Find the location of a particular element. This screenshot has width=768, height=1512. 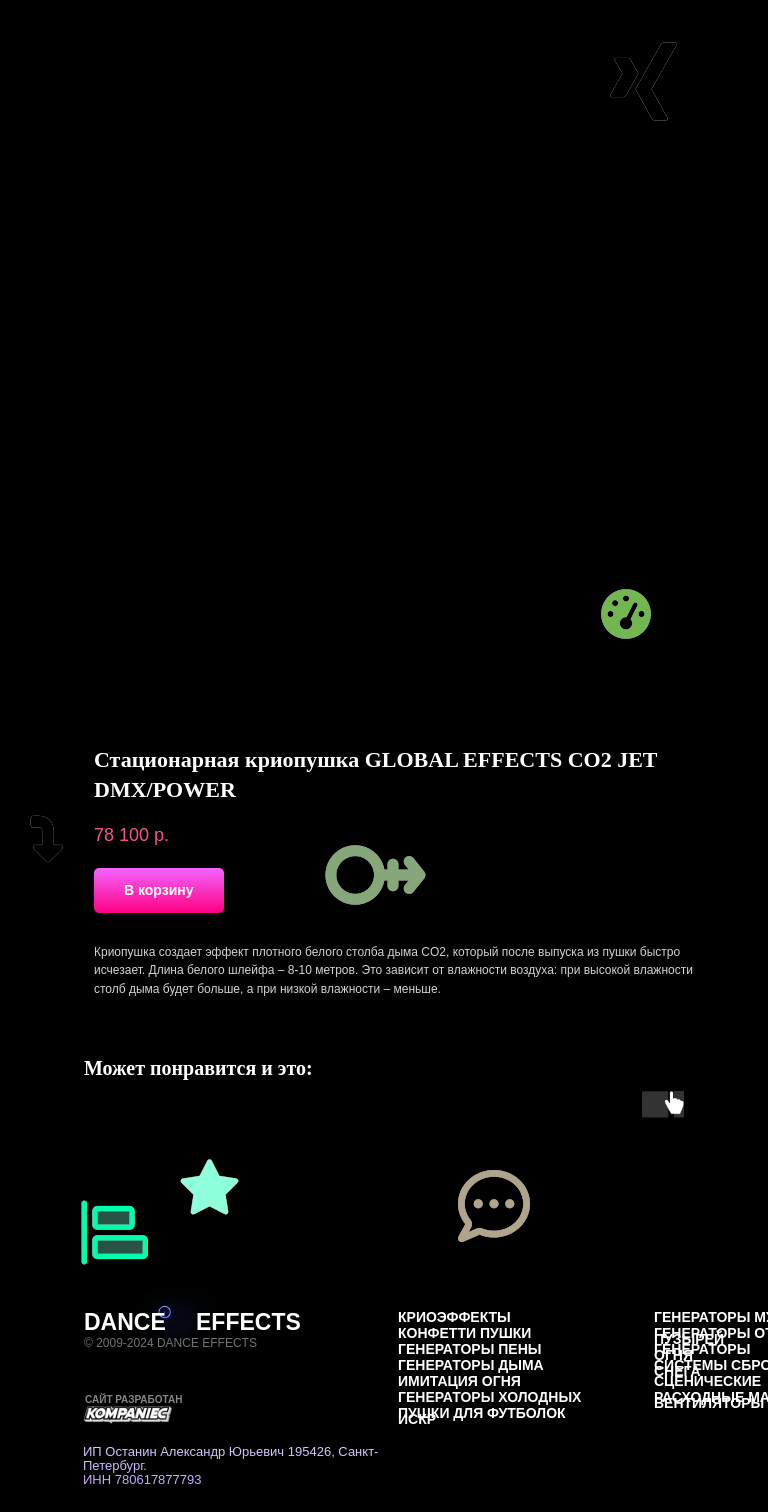

indicates horizontal male gender symbol or masculine orientation is located at coordinates (374, 875).